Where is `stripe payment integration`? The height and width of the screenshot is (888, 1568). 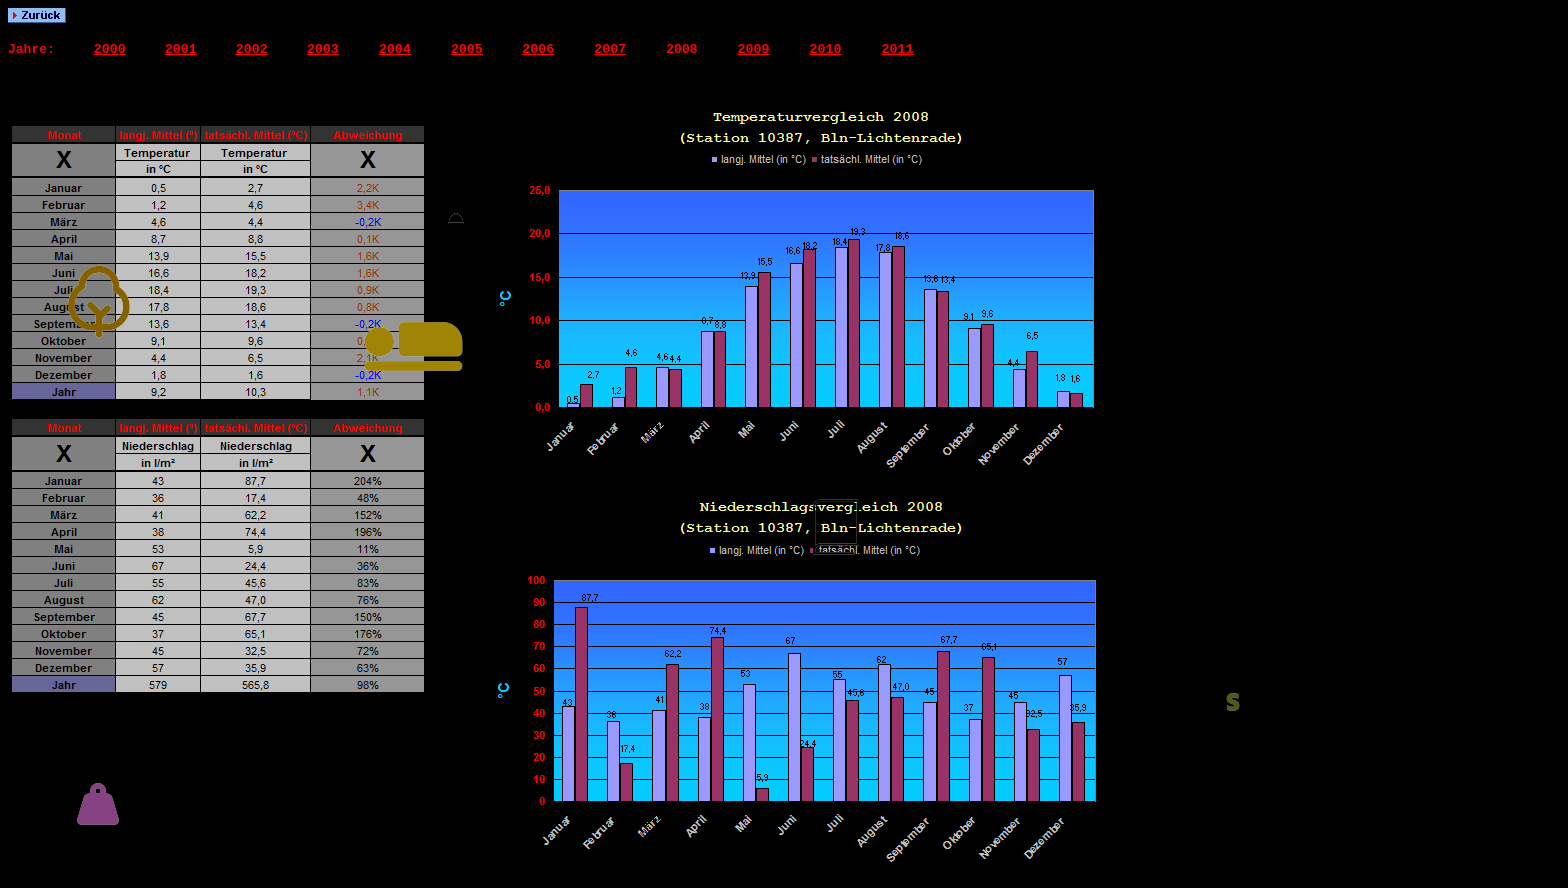
stripe payment integration is located at coordinates (1233, 702).